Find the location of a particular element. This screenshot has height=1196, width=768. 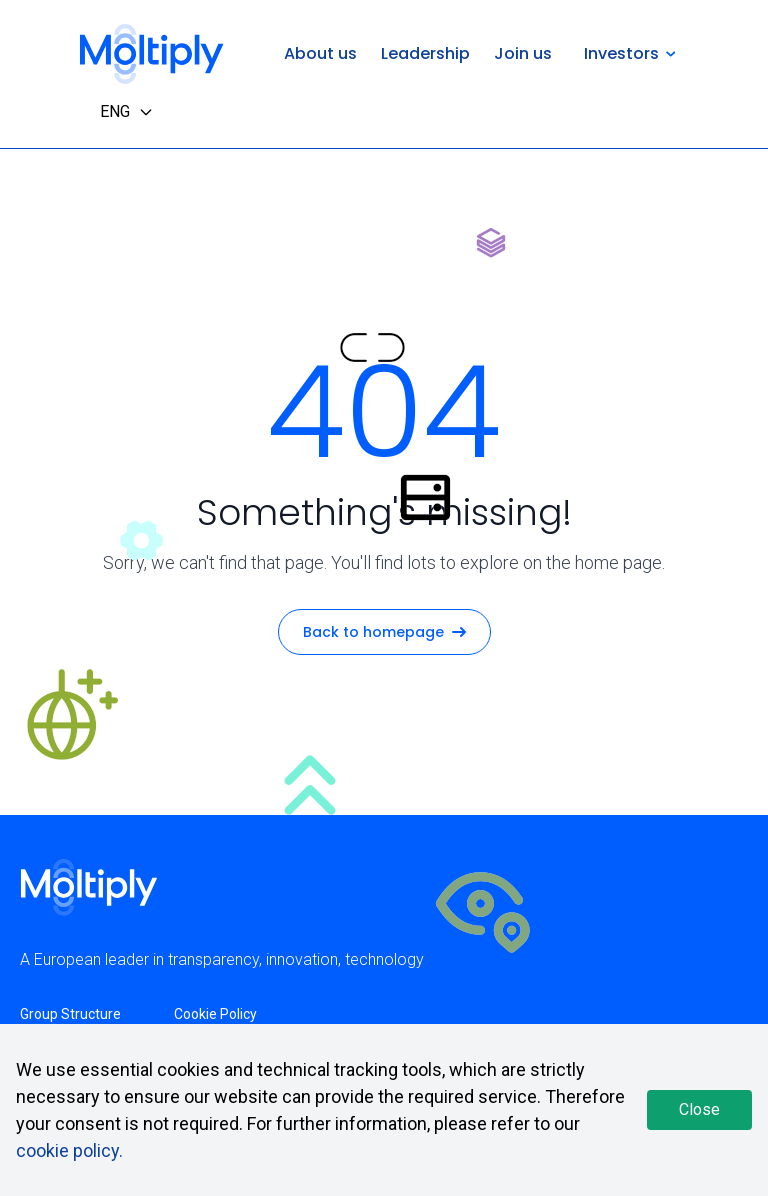

pin a view or save current display is located at coordinates (480, 903).